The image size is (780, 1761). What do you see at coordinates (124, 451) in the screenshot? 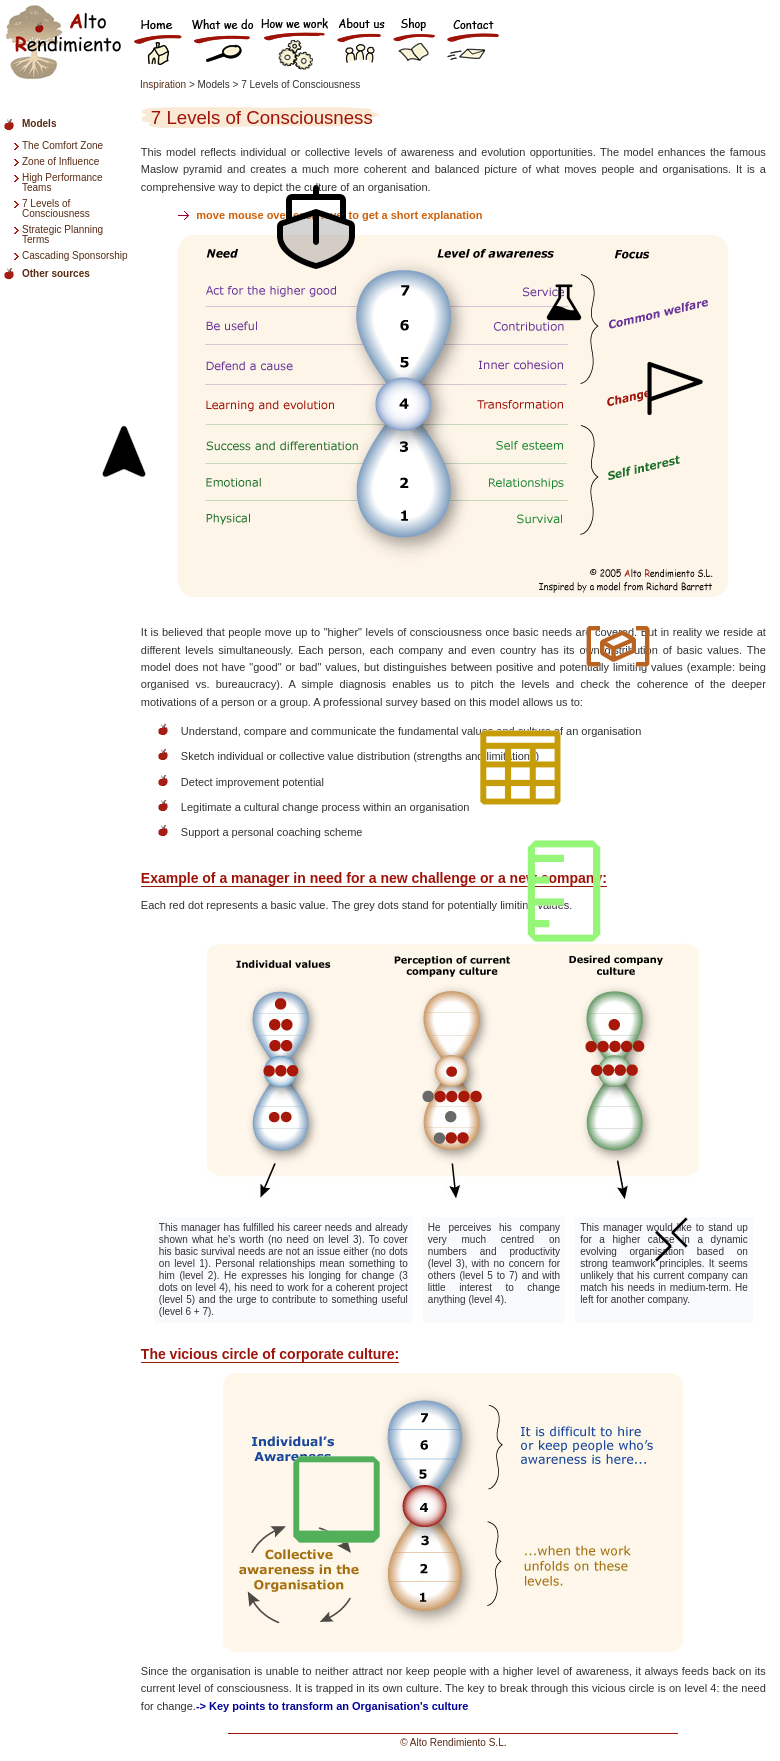
I see `start navigation to destination` at bounding box center [124, 451].